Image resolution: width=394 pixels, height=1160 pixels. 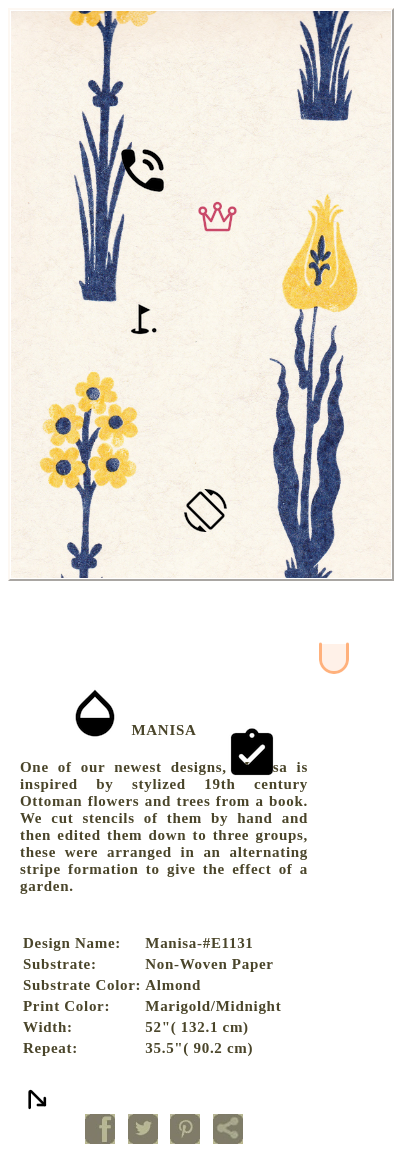 What do you see at coordinates (143, 319) in the screenshot?
I see `view nearby golf courses` at bounding box center [143, 319].